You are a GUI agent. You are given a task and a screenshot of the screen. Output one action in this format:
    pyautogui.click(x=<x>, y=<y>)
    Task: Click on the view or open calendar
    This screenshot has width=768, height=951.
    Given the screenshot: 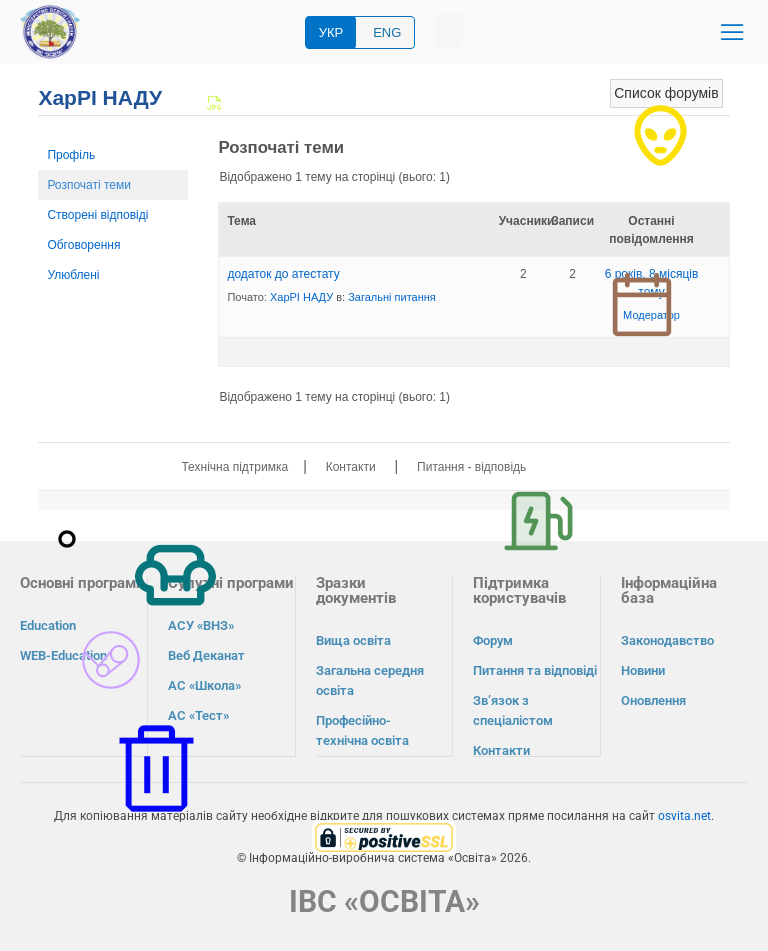 What is the action you would take?
    pyautogui.click(x=642, y=307)
    